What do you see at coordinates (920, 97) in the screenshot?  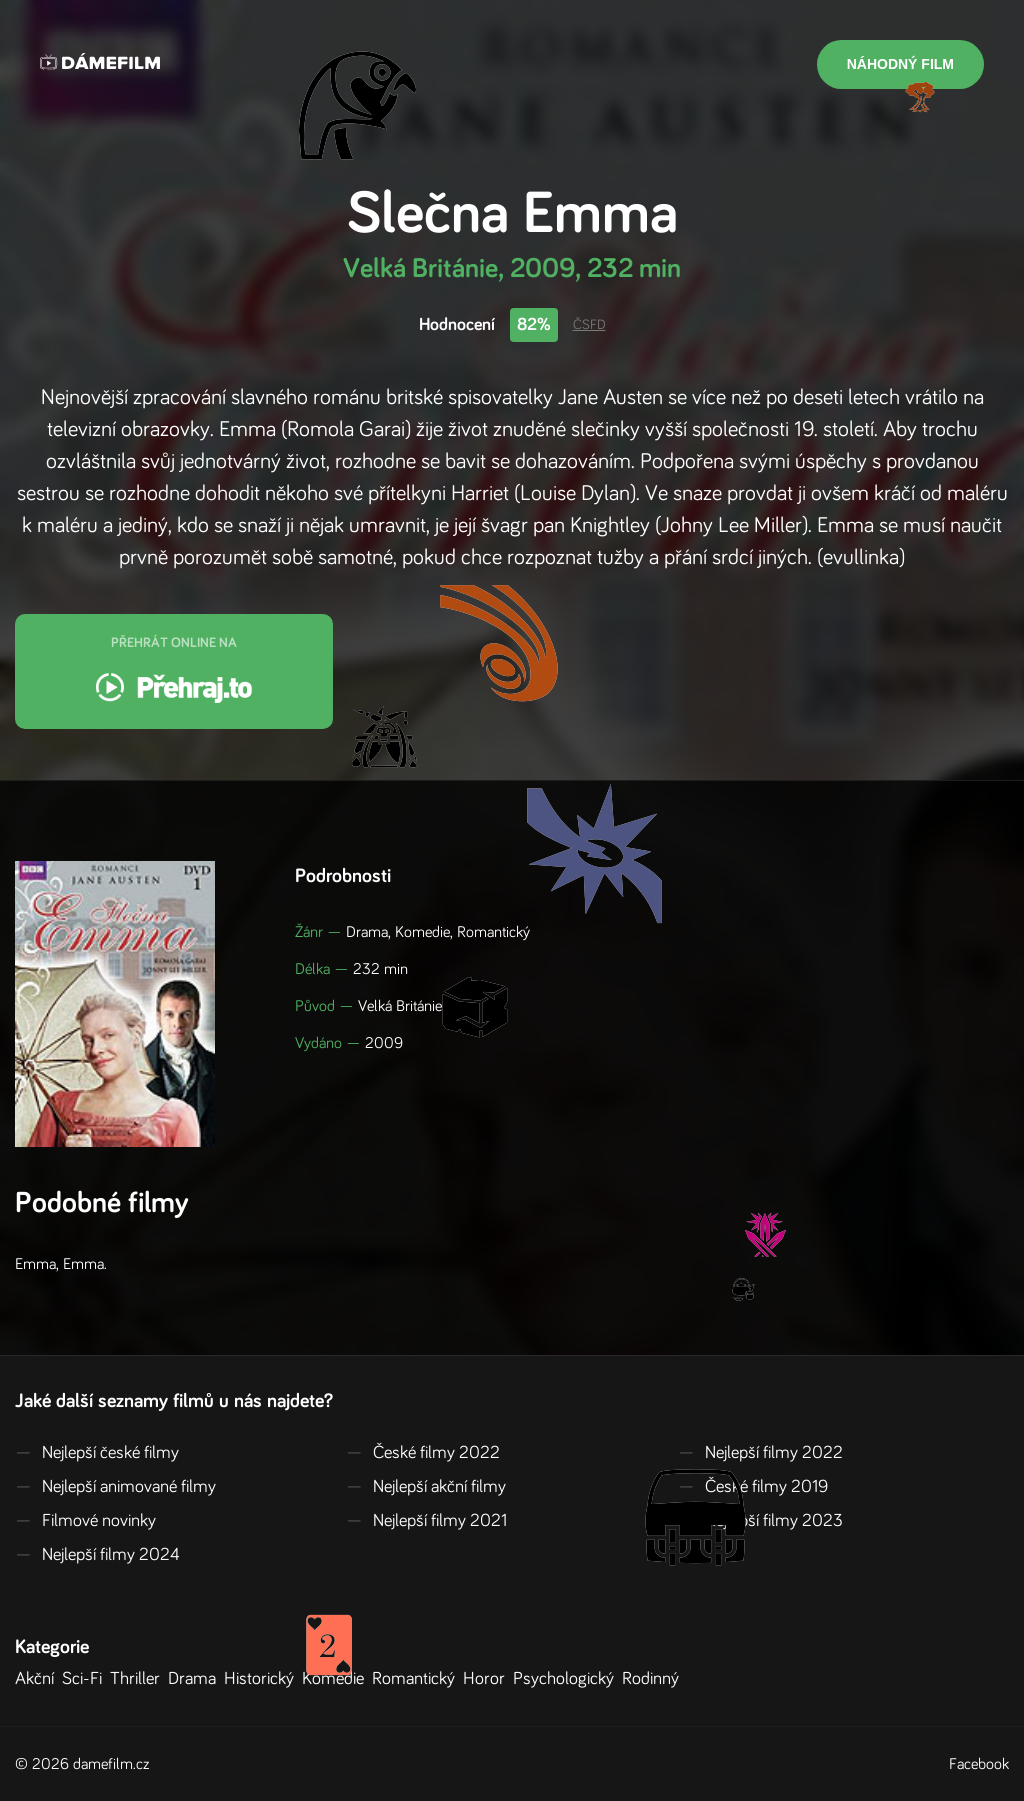 I see `represents nature or environmental features in a game` at bounding box center [920, 97].